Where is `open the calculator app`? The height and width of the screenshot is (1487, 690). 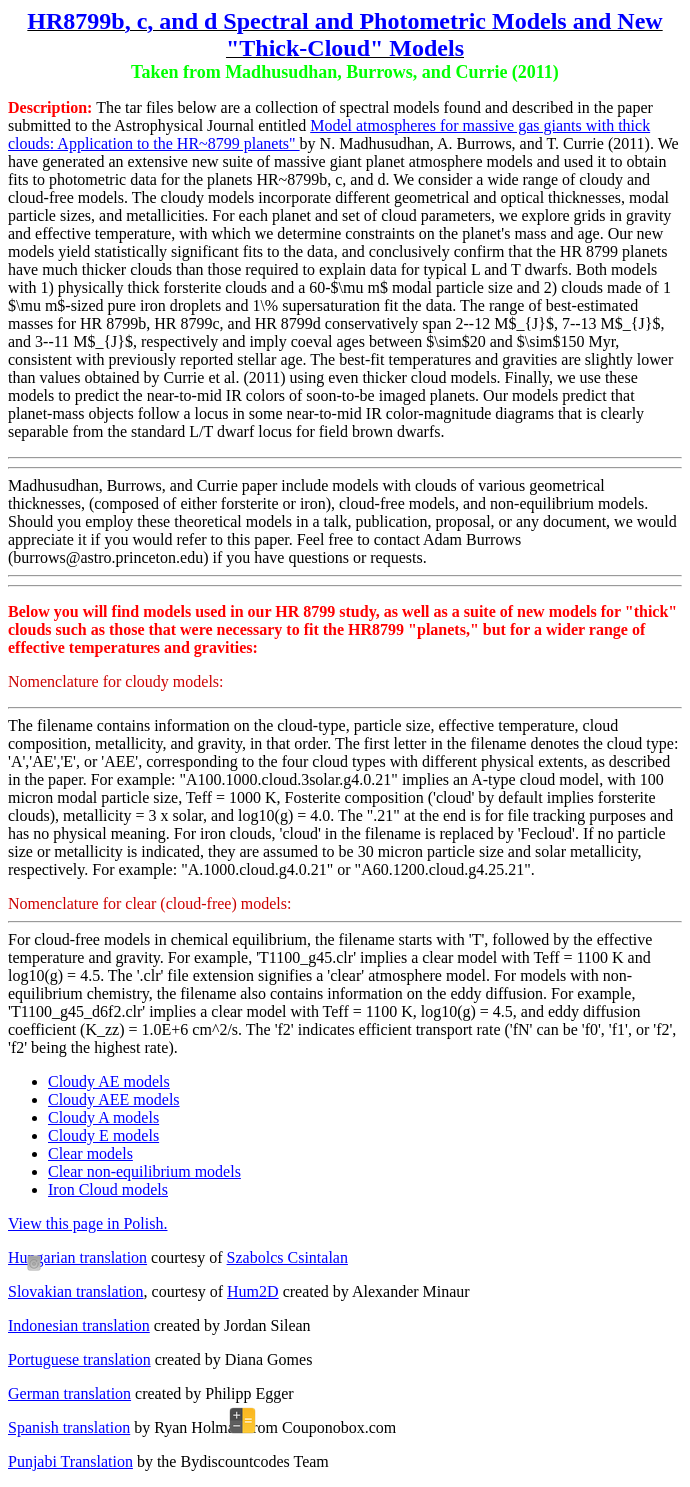 open the calculator app is located at coordinates (242, 1420).